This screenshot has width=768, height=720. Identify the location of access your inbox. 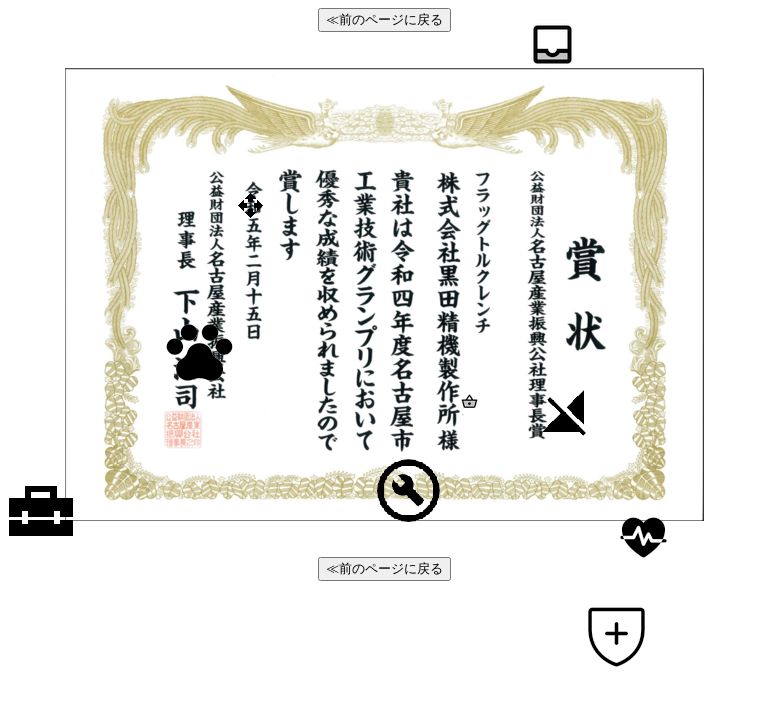
(552, 44).